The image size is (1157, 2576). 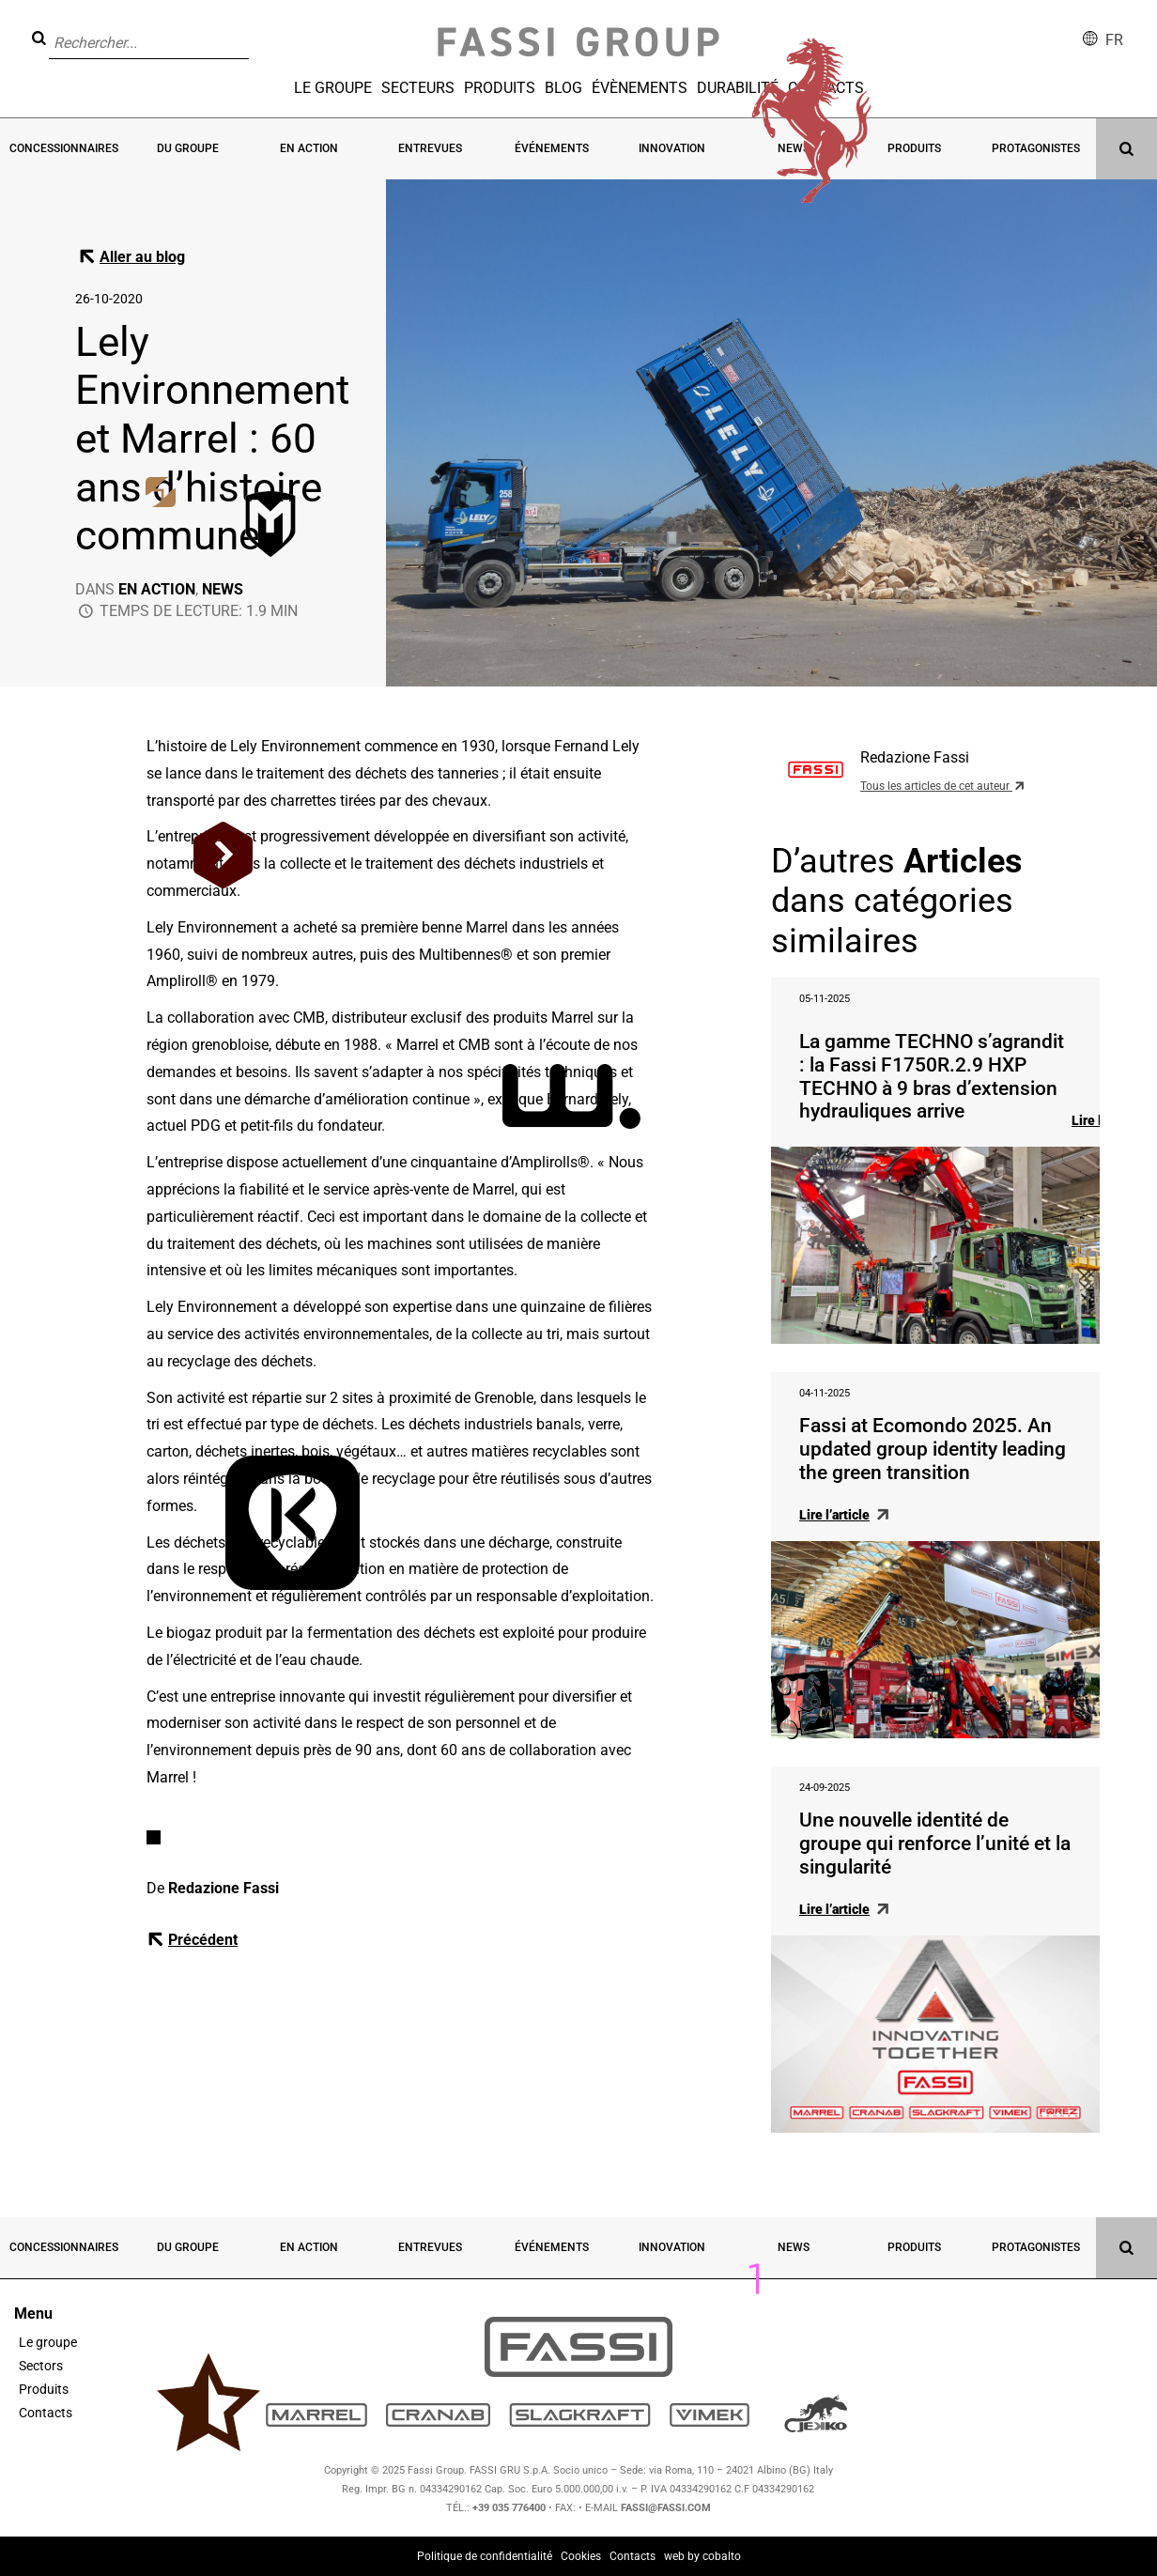 What do you see at coordinates (208, 2405) in the screenshot?
I see `indicates a partial rating or half-star score` at bounding box center [208, 2405].